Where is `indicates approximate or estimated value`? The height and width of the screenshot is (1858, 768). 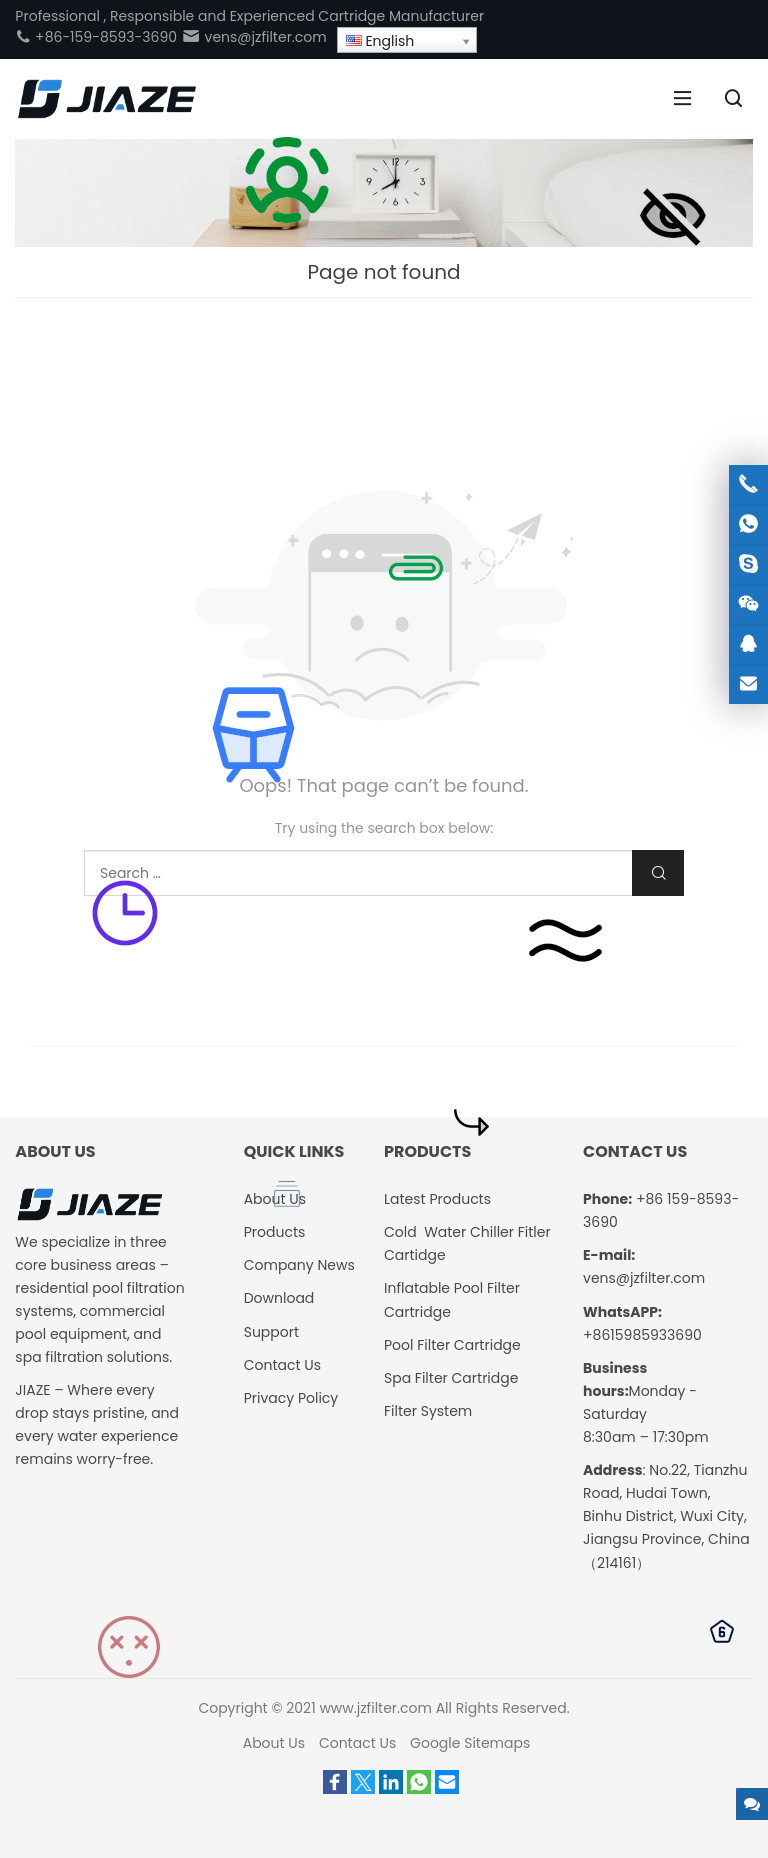
indicates approximate or estimated value is located at coordinates (565, 940).